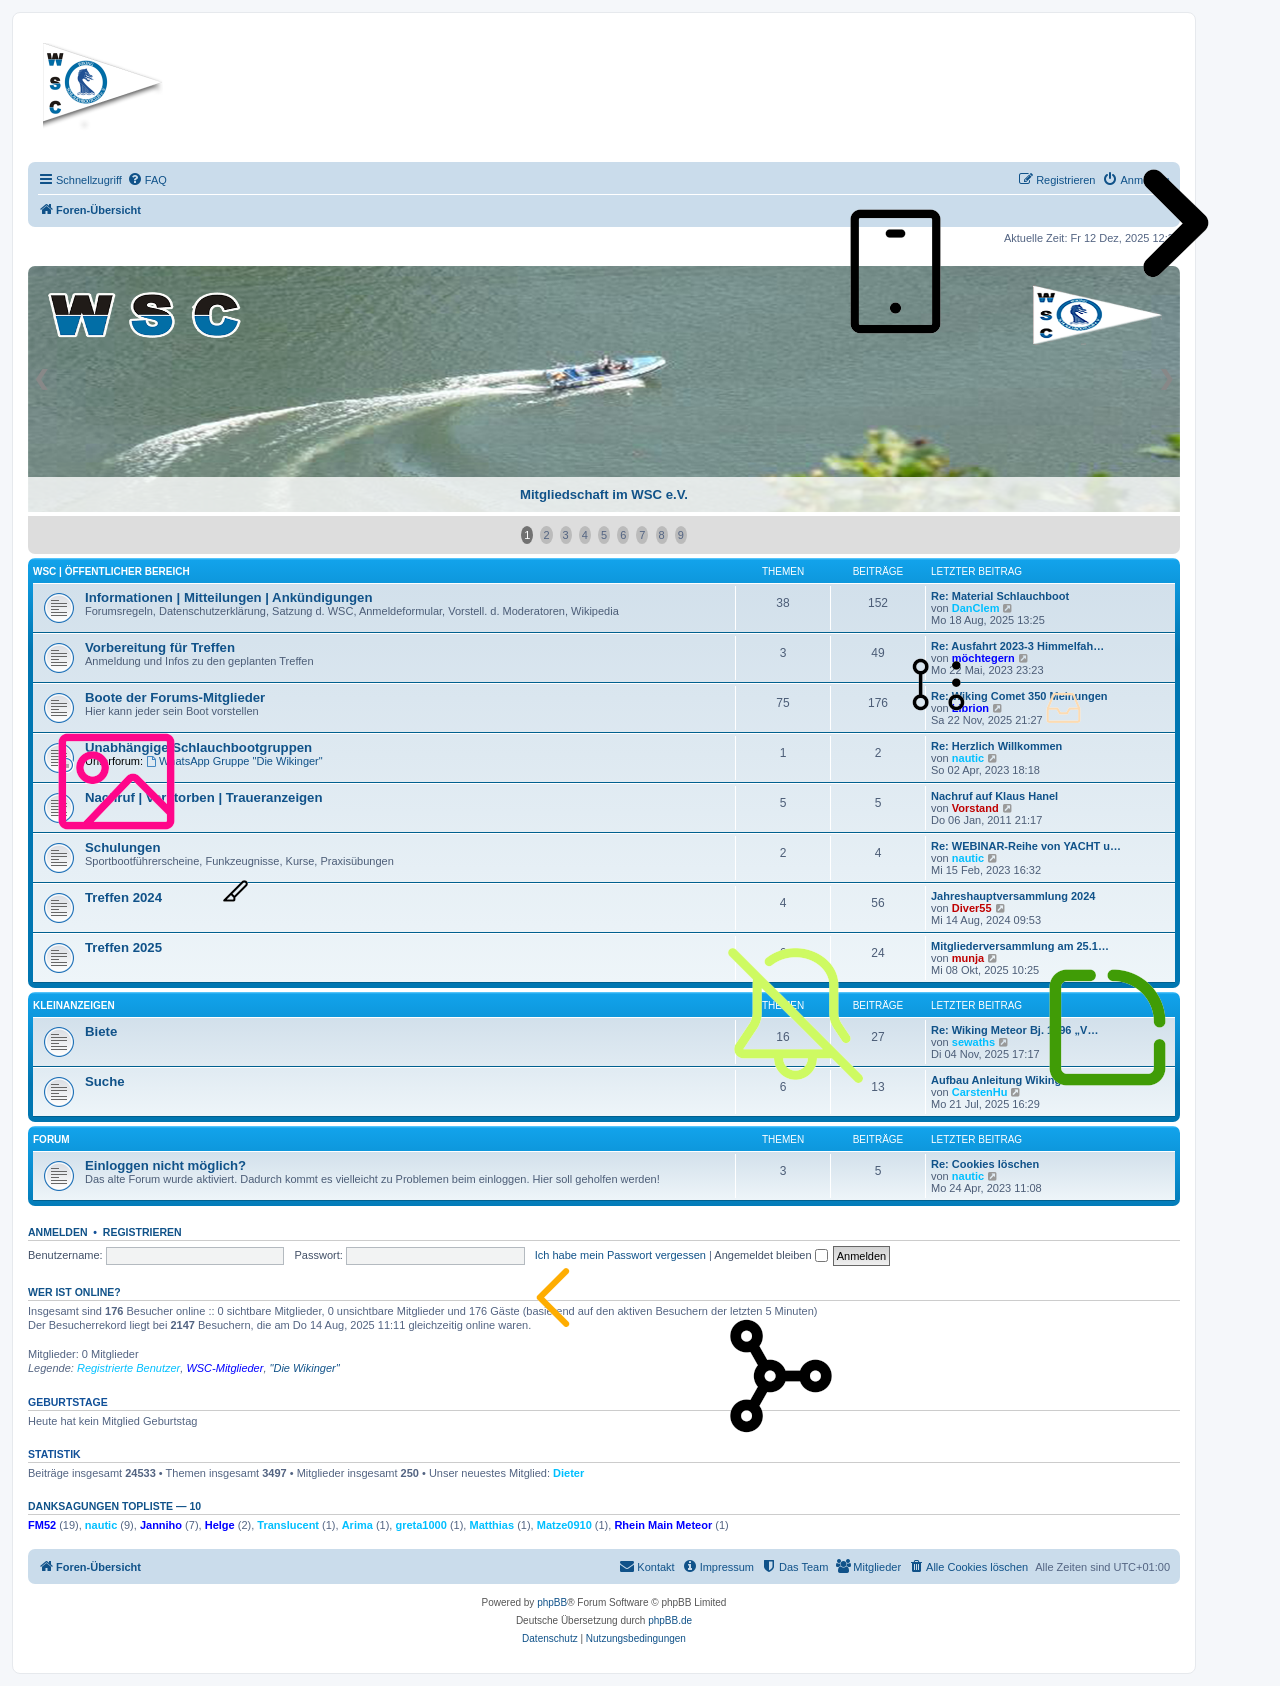  I want to click on view mobile device settings, so click(895, 271).